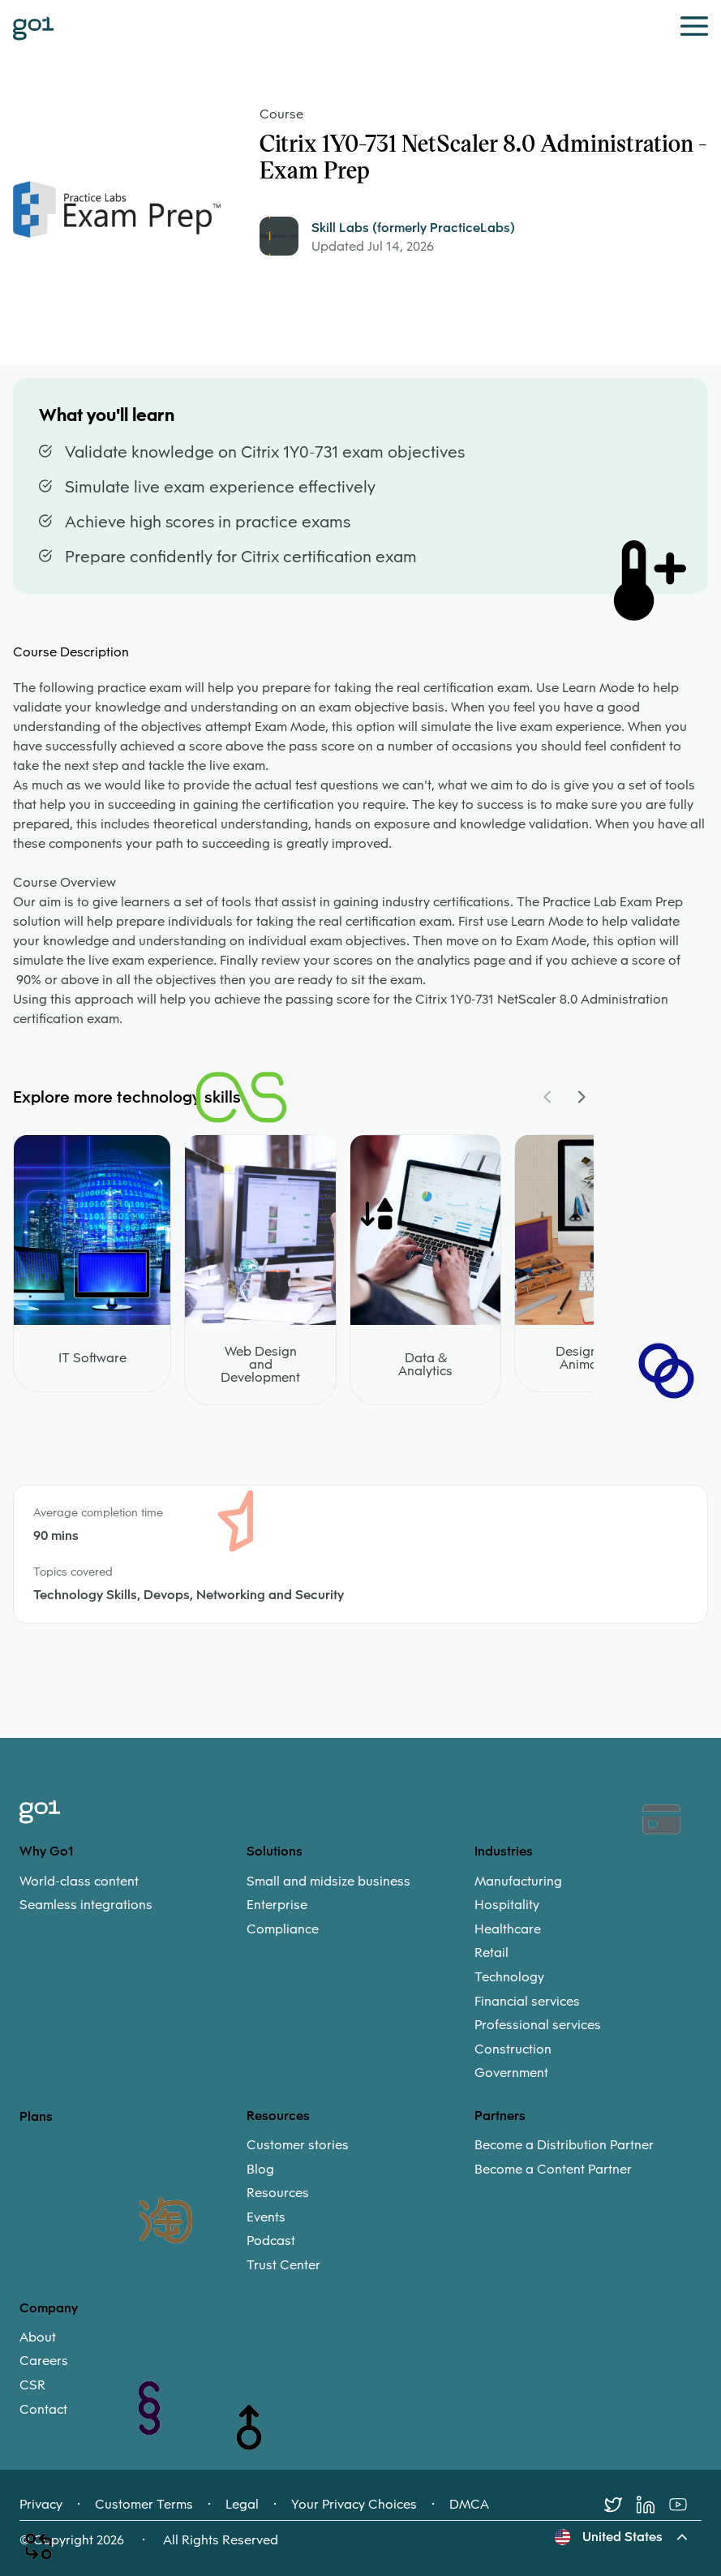 This screenshot has width=721, height=2576. Describe the element at coordinates (38, 2546) in the screenshot. I see `transform or convert selected object` at that location.